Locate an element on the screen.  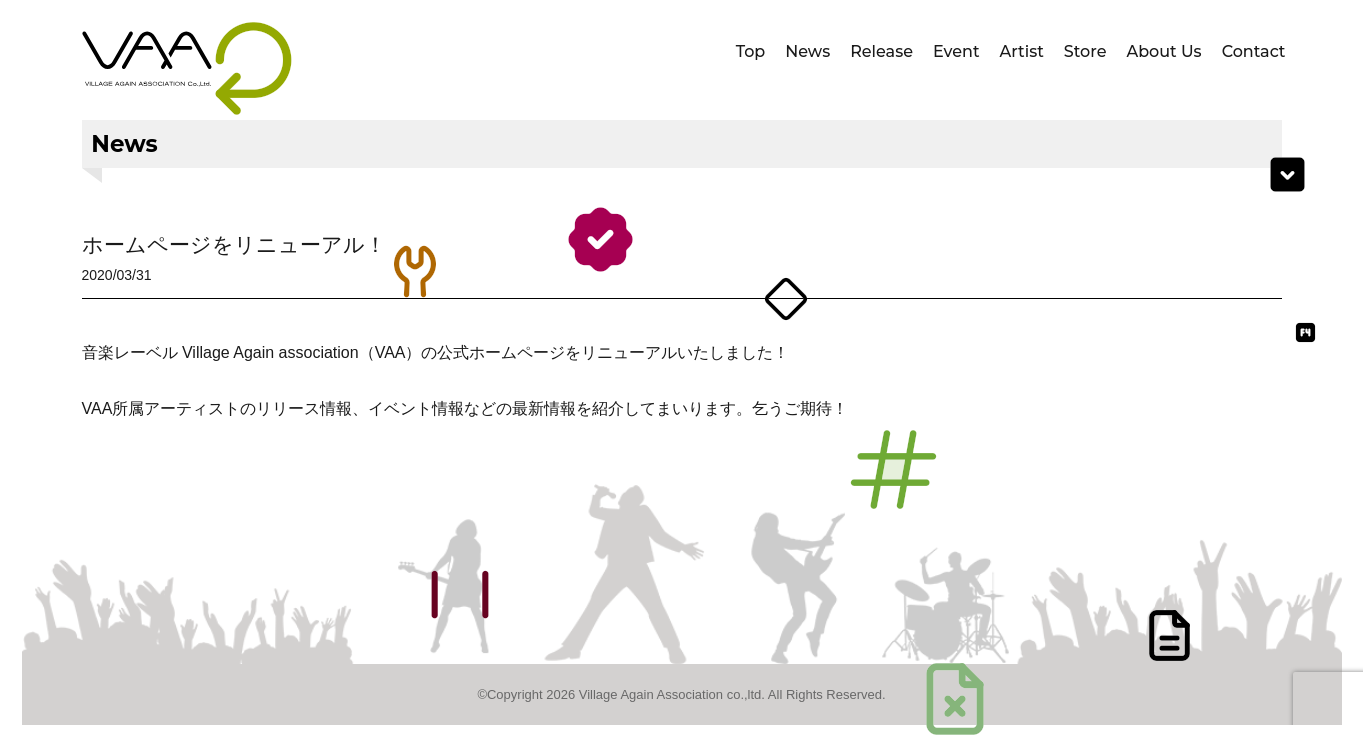
verified account or official badge is located at coordinates (600, 239).